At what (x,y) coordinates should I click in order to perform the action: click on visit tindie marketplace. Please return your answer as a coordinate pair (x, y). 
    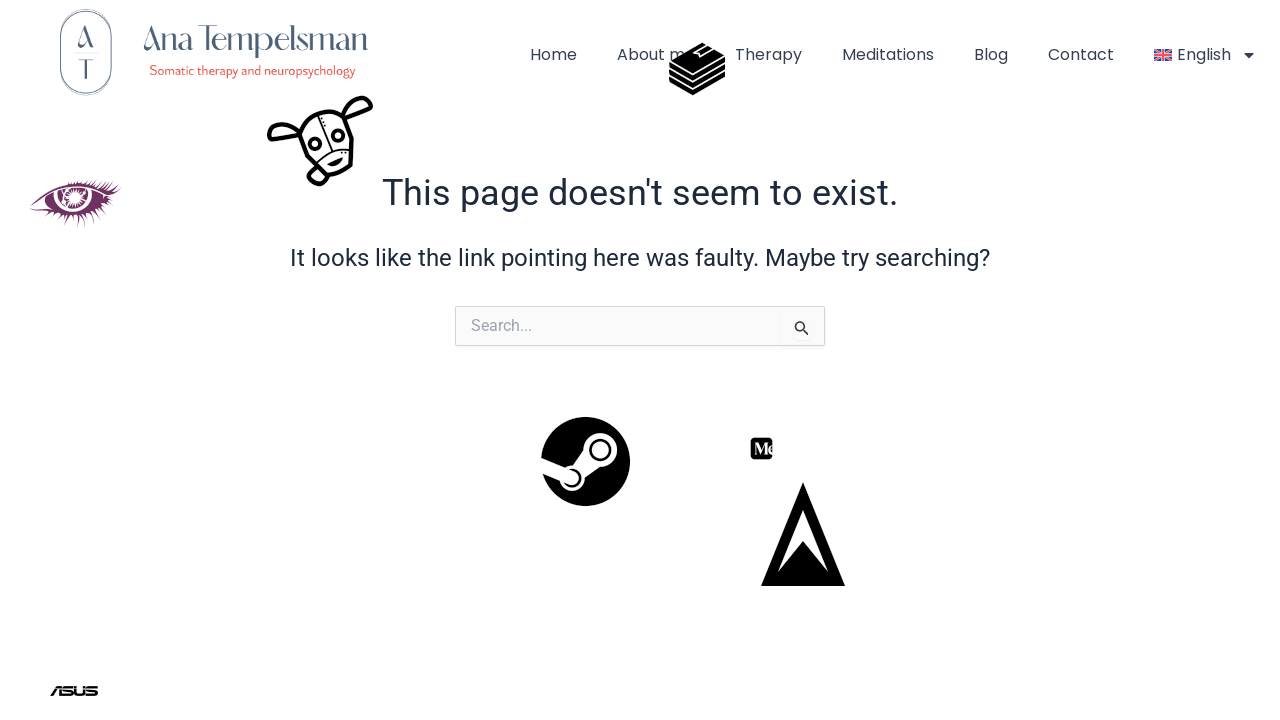
    Looking at the image, I should click on (320, 141).